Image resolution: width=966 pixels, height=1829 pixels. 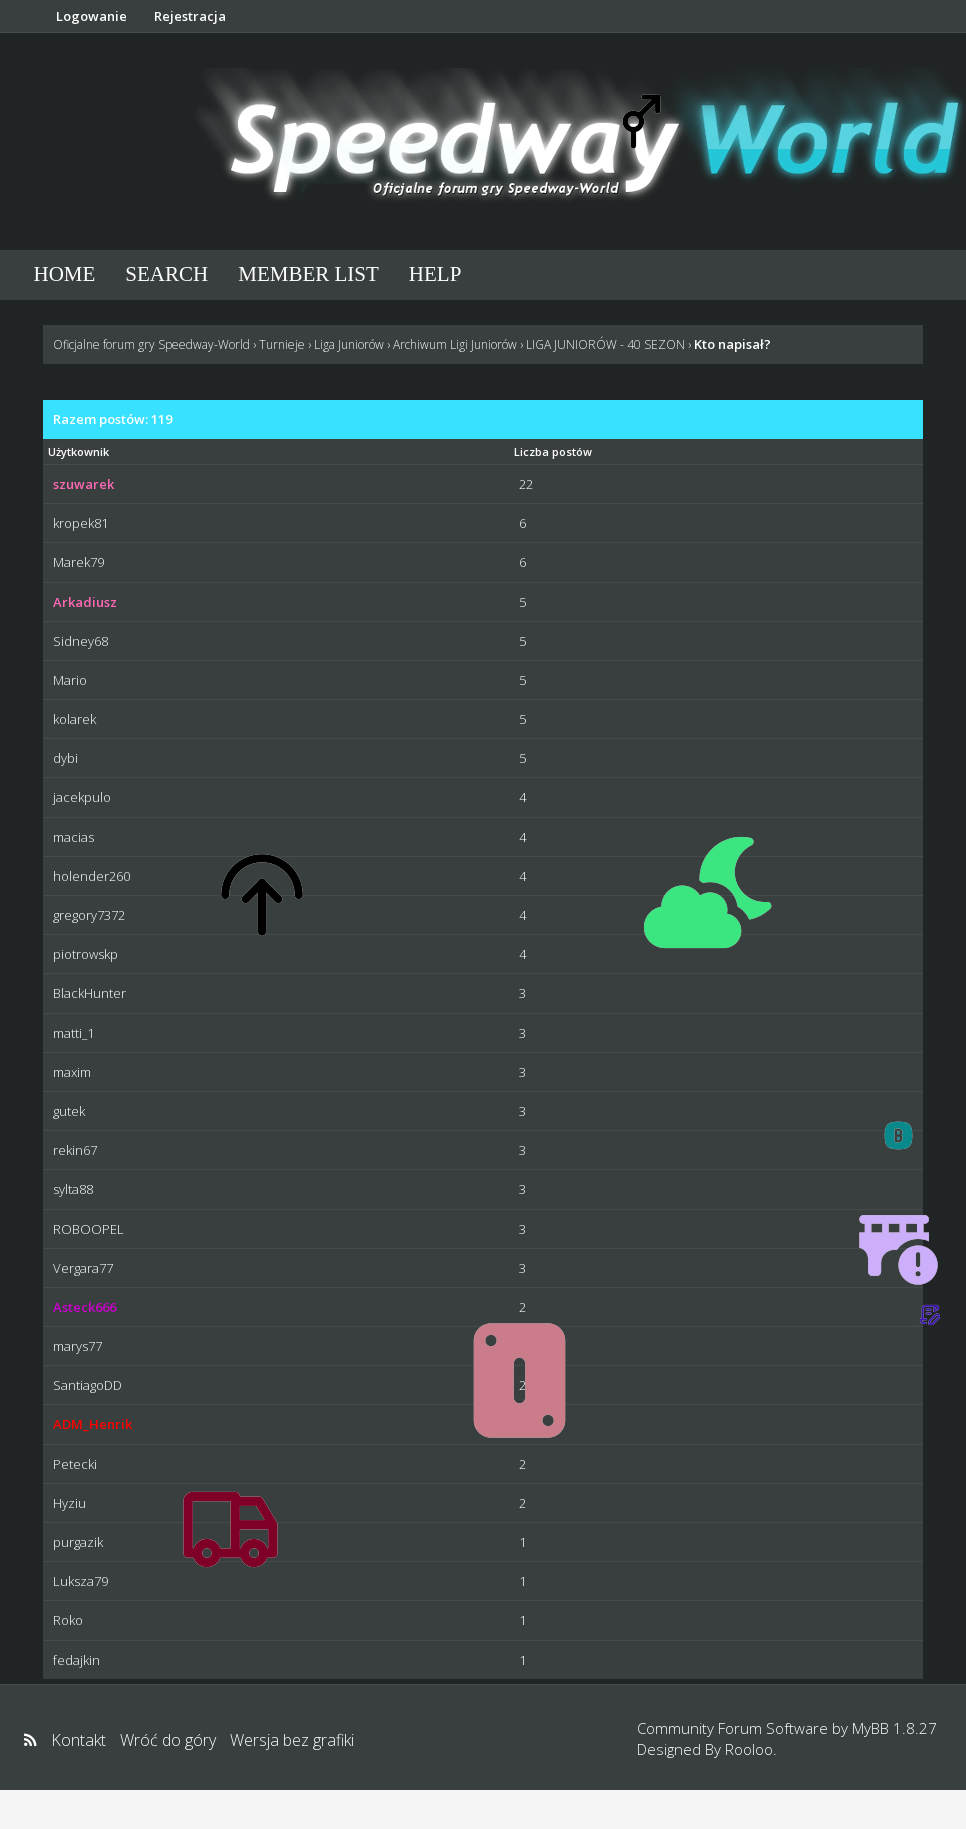 What do you see at coordinates (706, 892) in the screenshot?
I see `indicates nighttime or evening weather conditions` at bounding box center [706, 892].